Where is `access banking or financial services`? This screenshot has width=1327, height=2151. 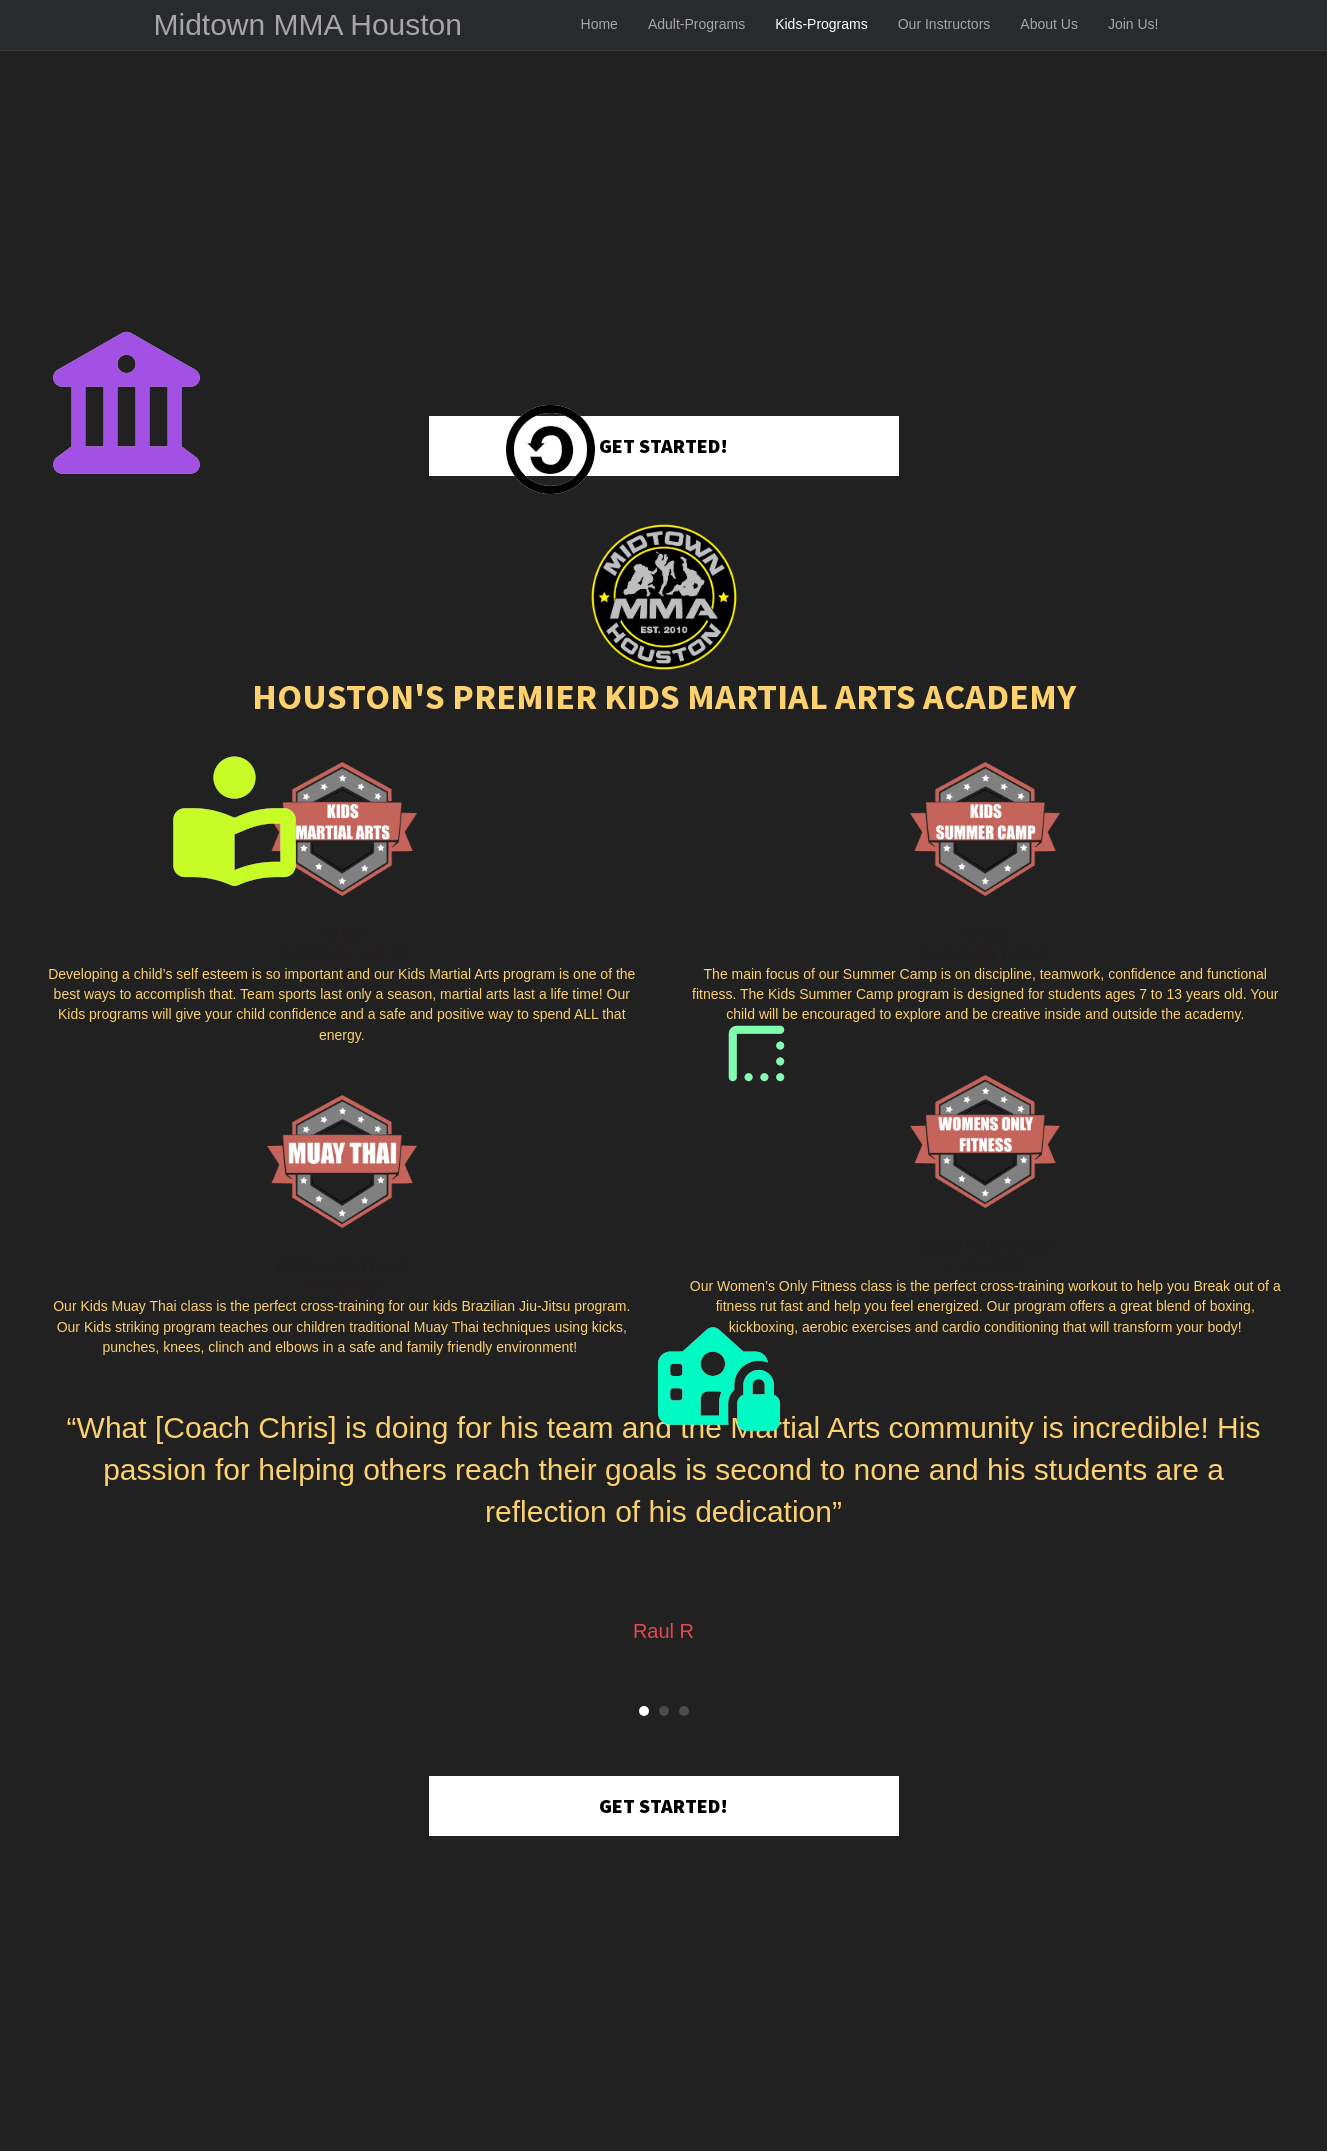 access banking or financial services is located at coordinates (126, 400).